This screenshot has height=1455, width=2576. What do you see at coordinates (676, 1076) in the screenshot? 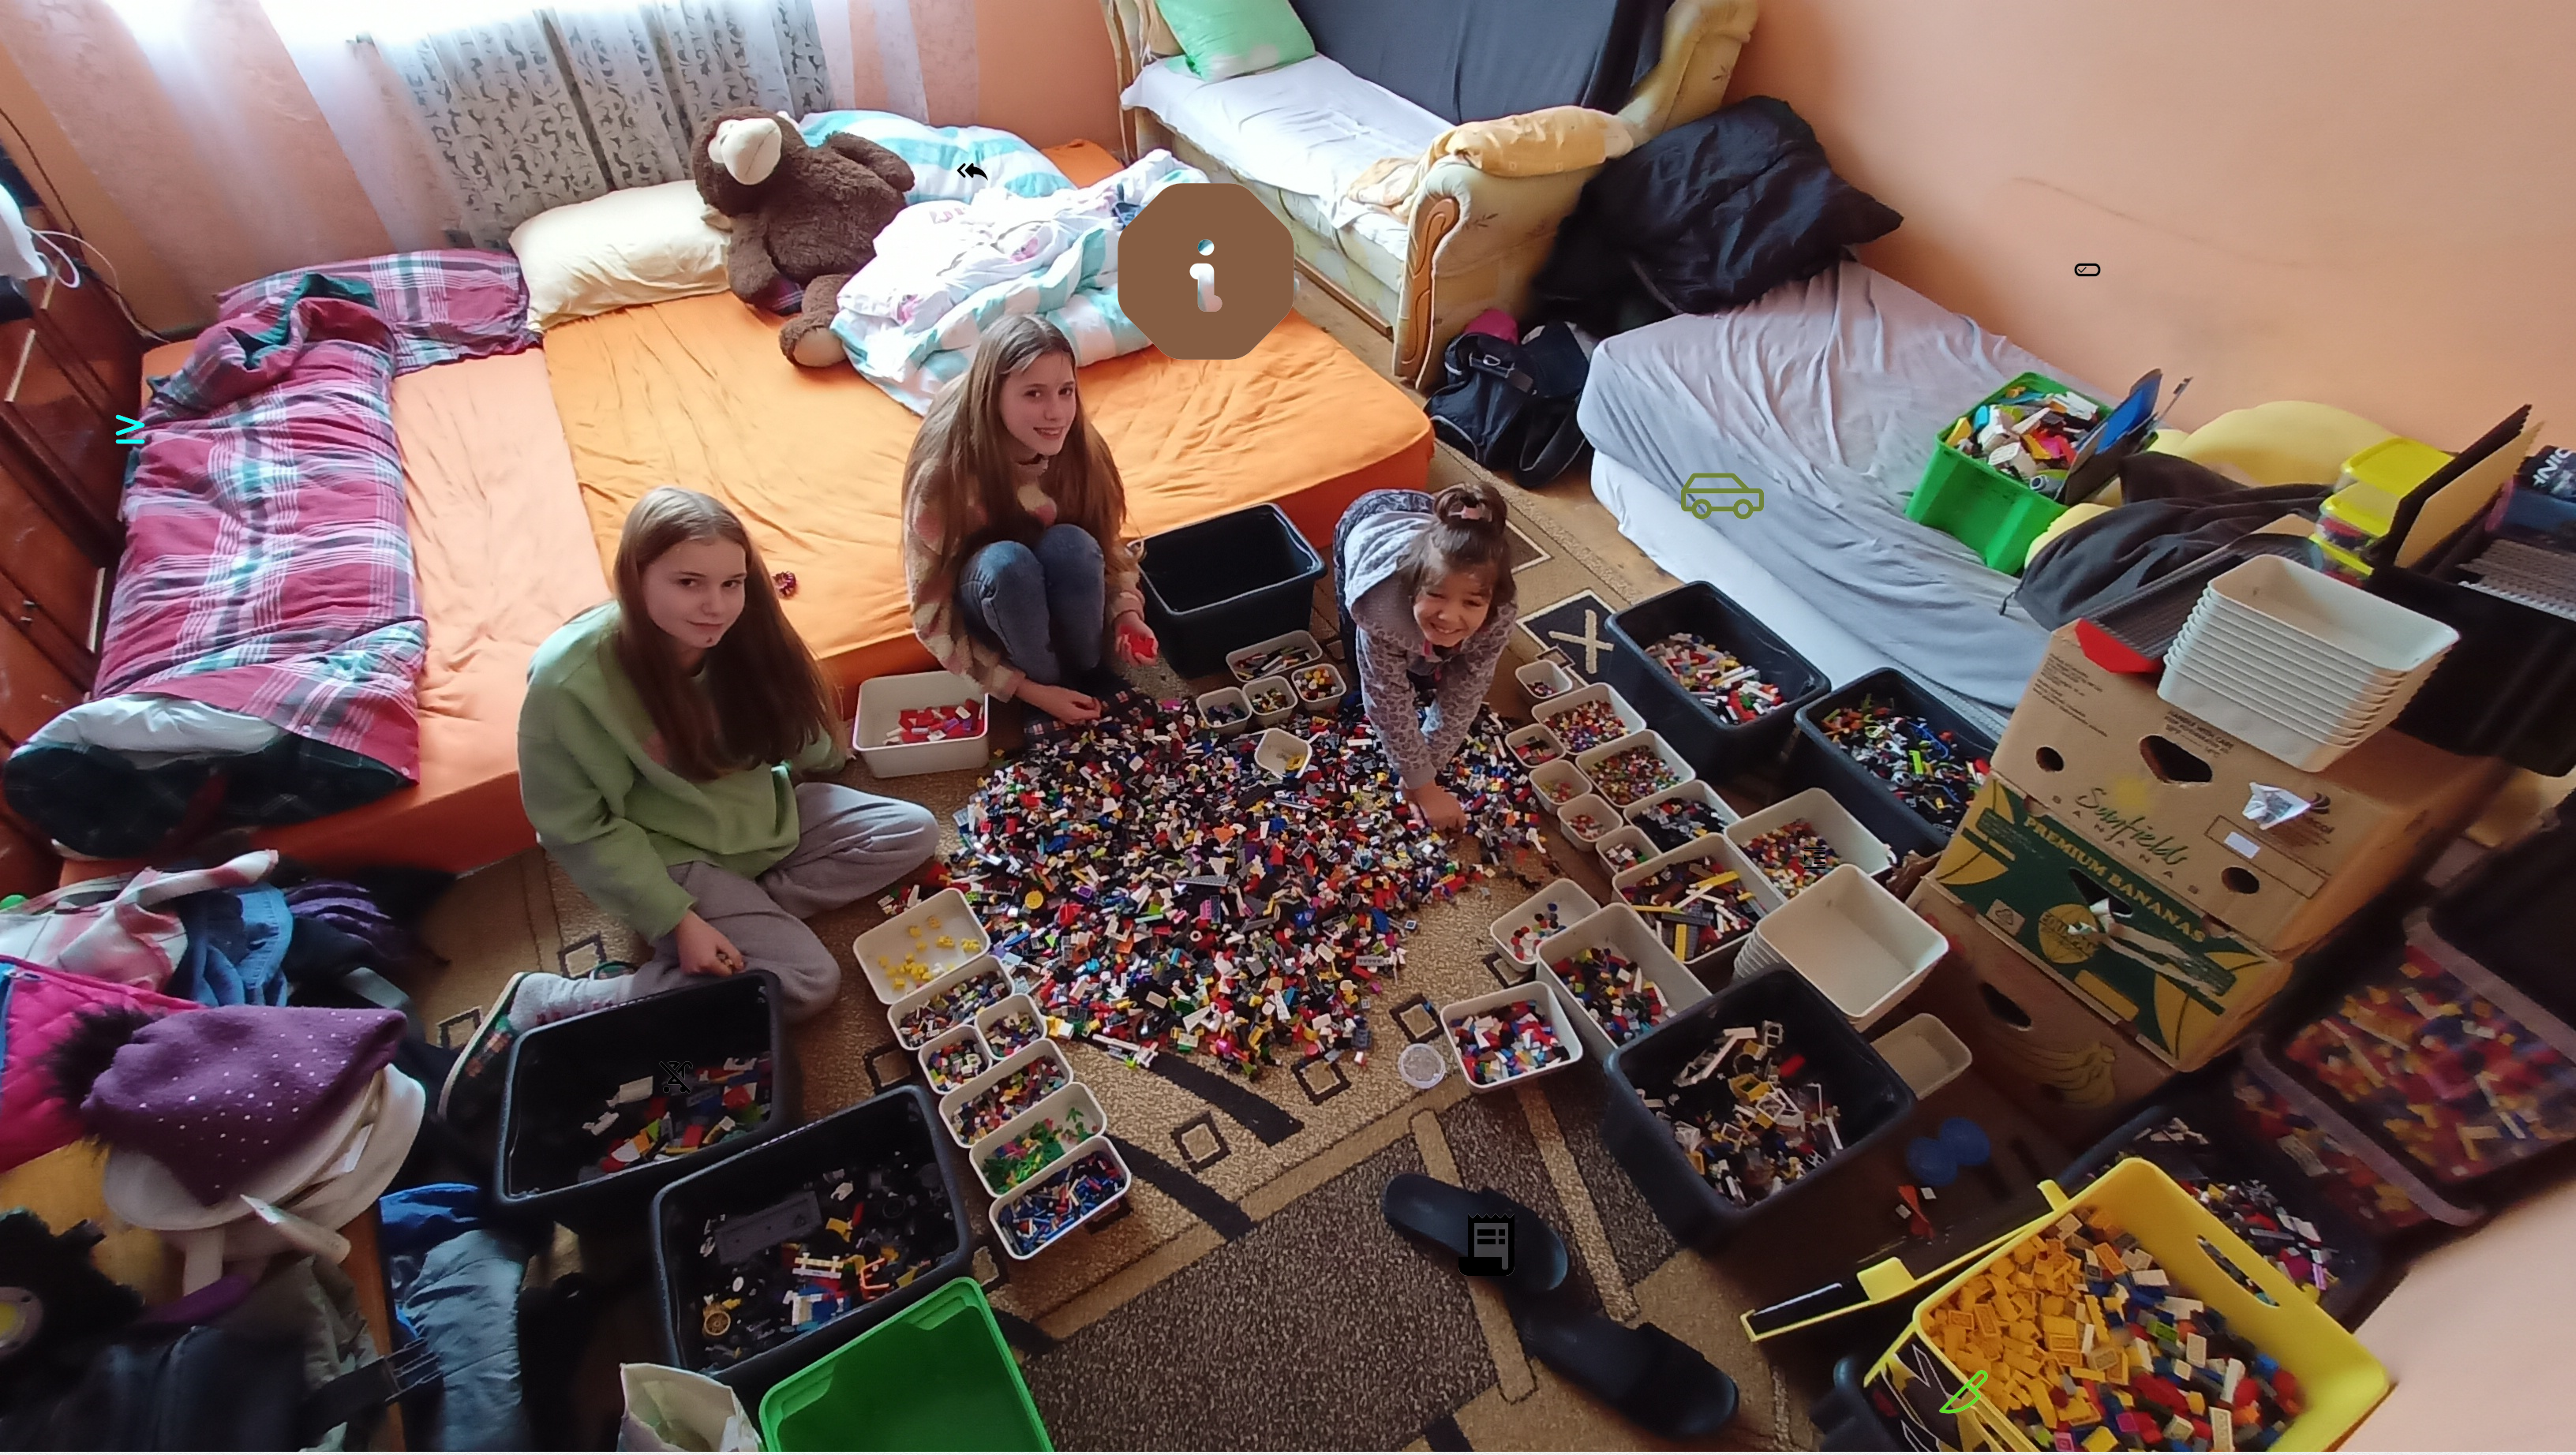
I see `strollers not permitted in this area` at bounding box center [676, 1076].